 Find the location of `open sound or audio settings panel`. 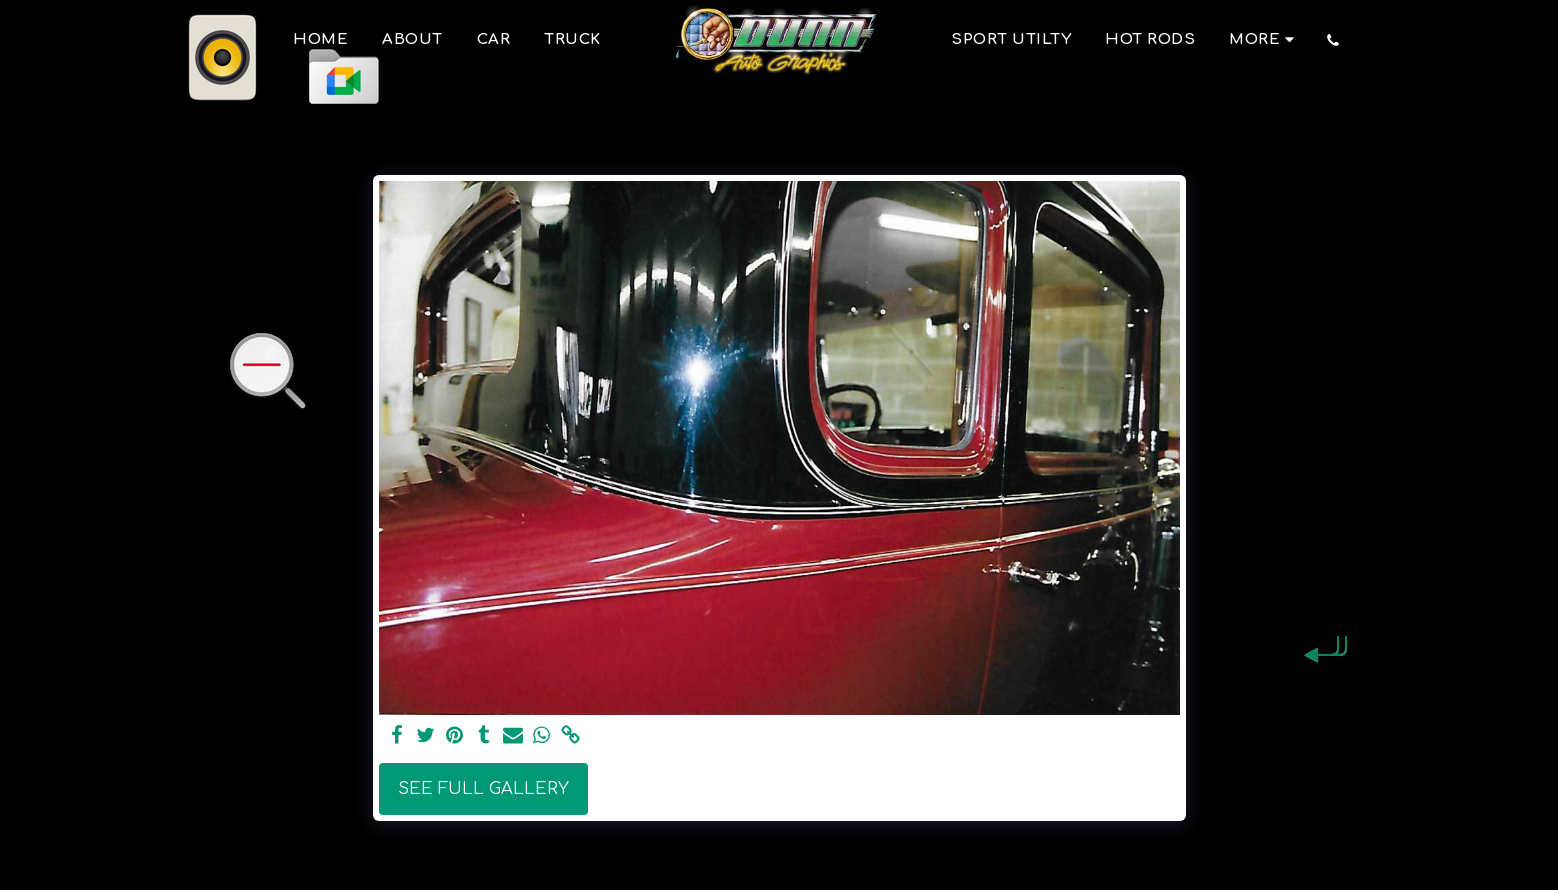

open sound or audio settings panel is located at coordinates (222, 57).